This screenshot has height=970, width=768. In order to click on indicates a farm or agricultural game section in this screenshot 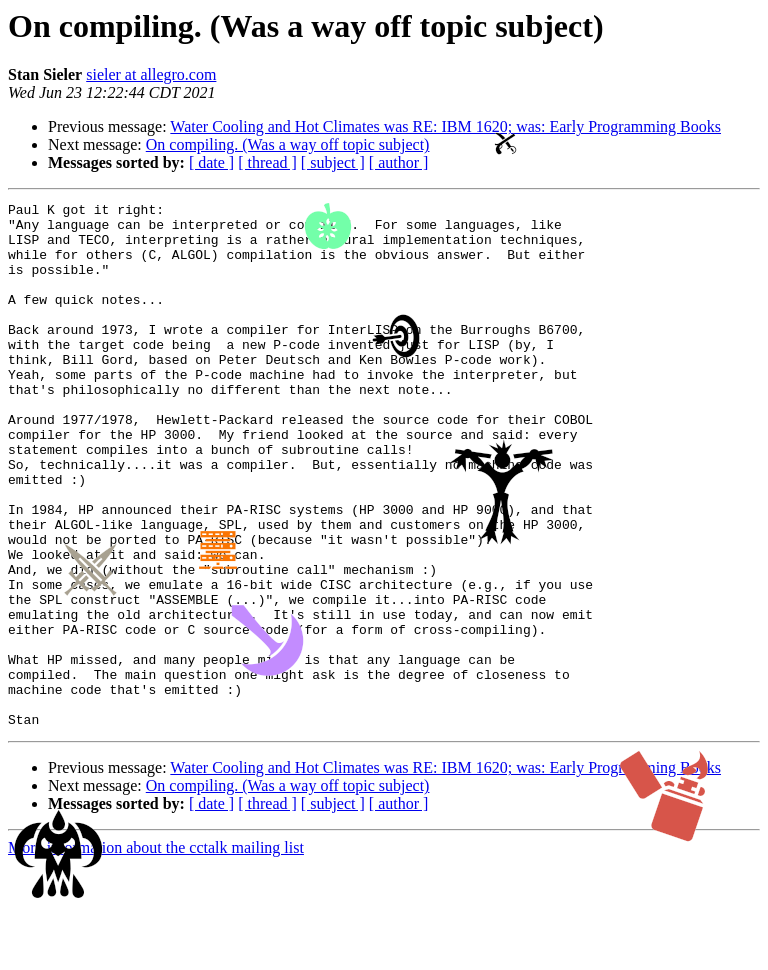, I will do `click(502, 491)`.